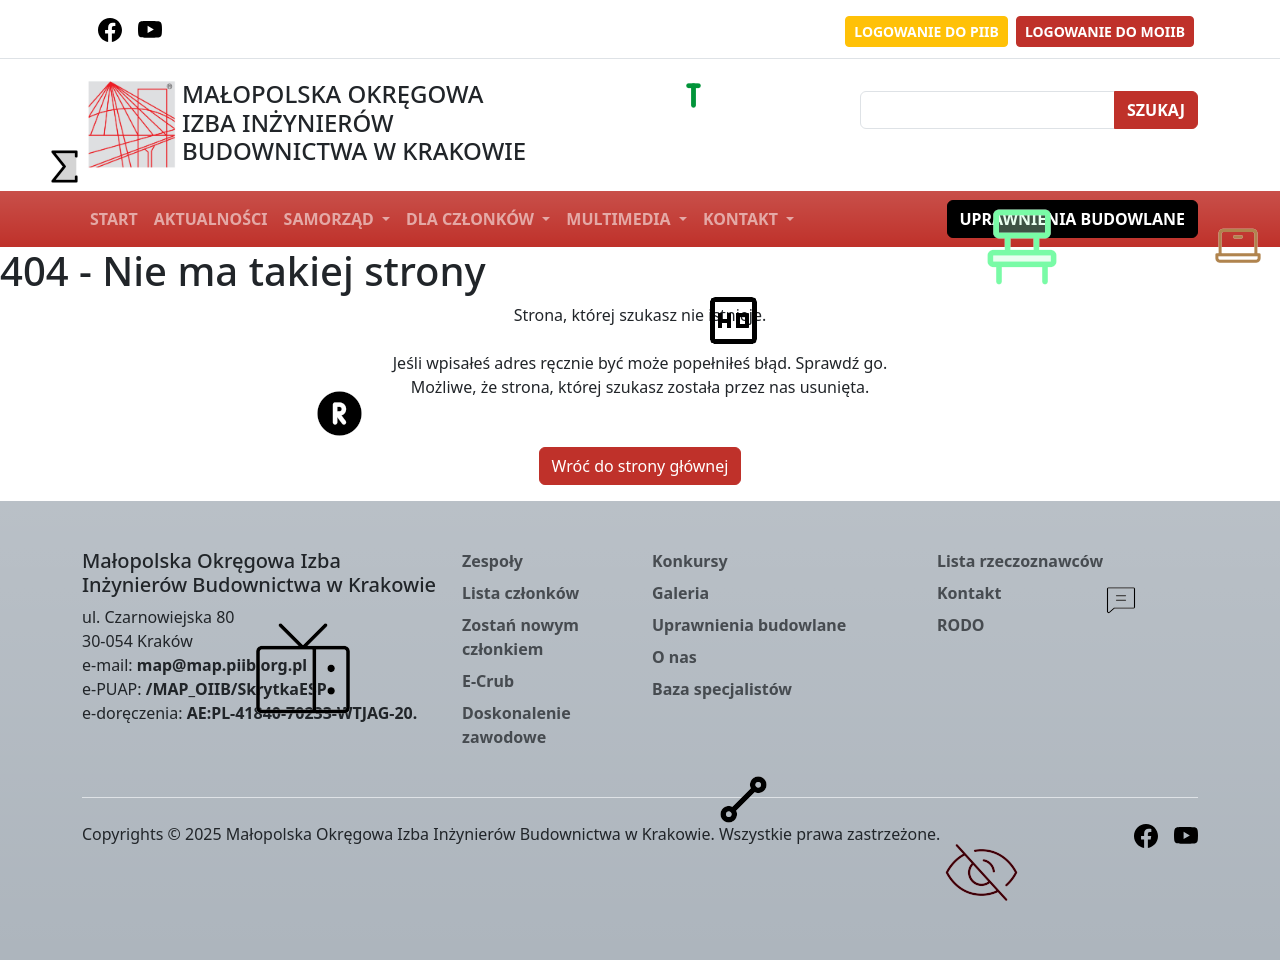 The image size is (1280, 960). I want to click on indicates high definition video quality is available, so click(733, 320).